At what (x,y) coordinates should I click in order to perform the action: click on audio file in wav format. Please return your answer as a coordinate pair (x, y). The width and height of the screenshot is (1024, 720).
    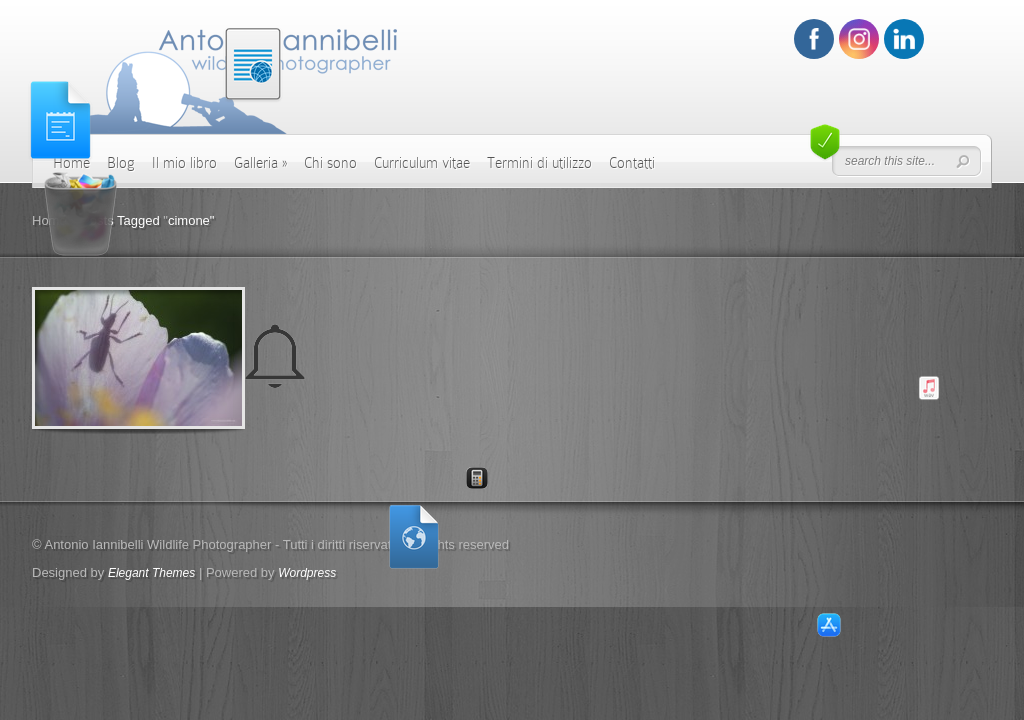
    Looking at the image, I should click on (929, 388).